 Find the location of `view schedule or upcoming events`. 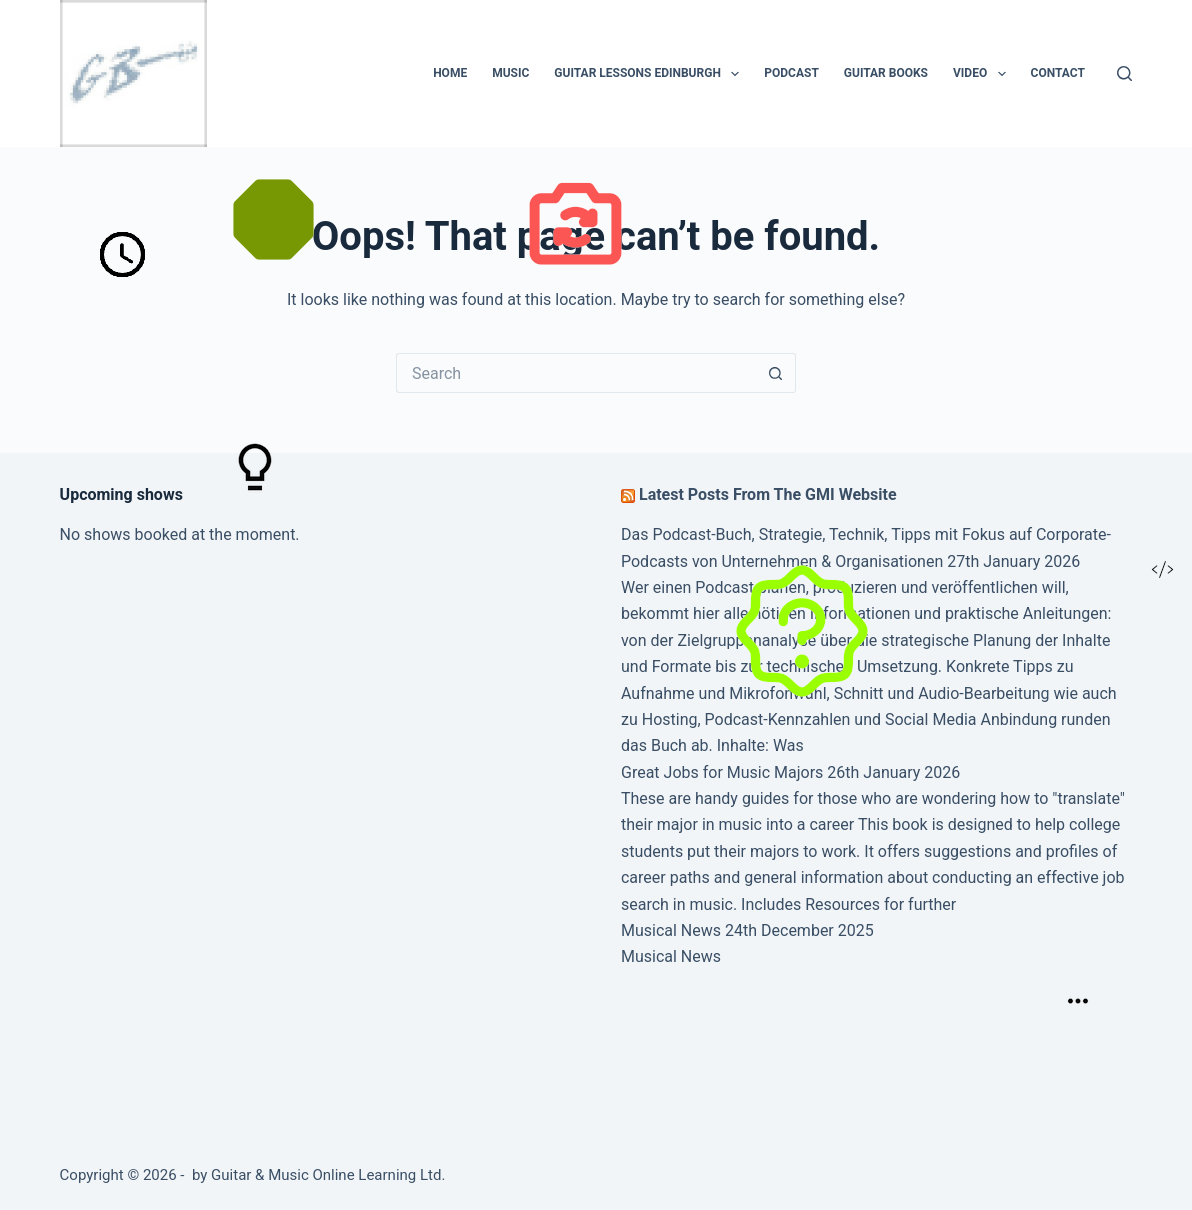

view schedule or upcoming events is located at coordinates (122, 254).